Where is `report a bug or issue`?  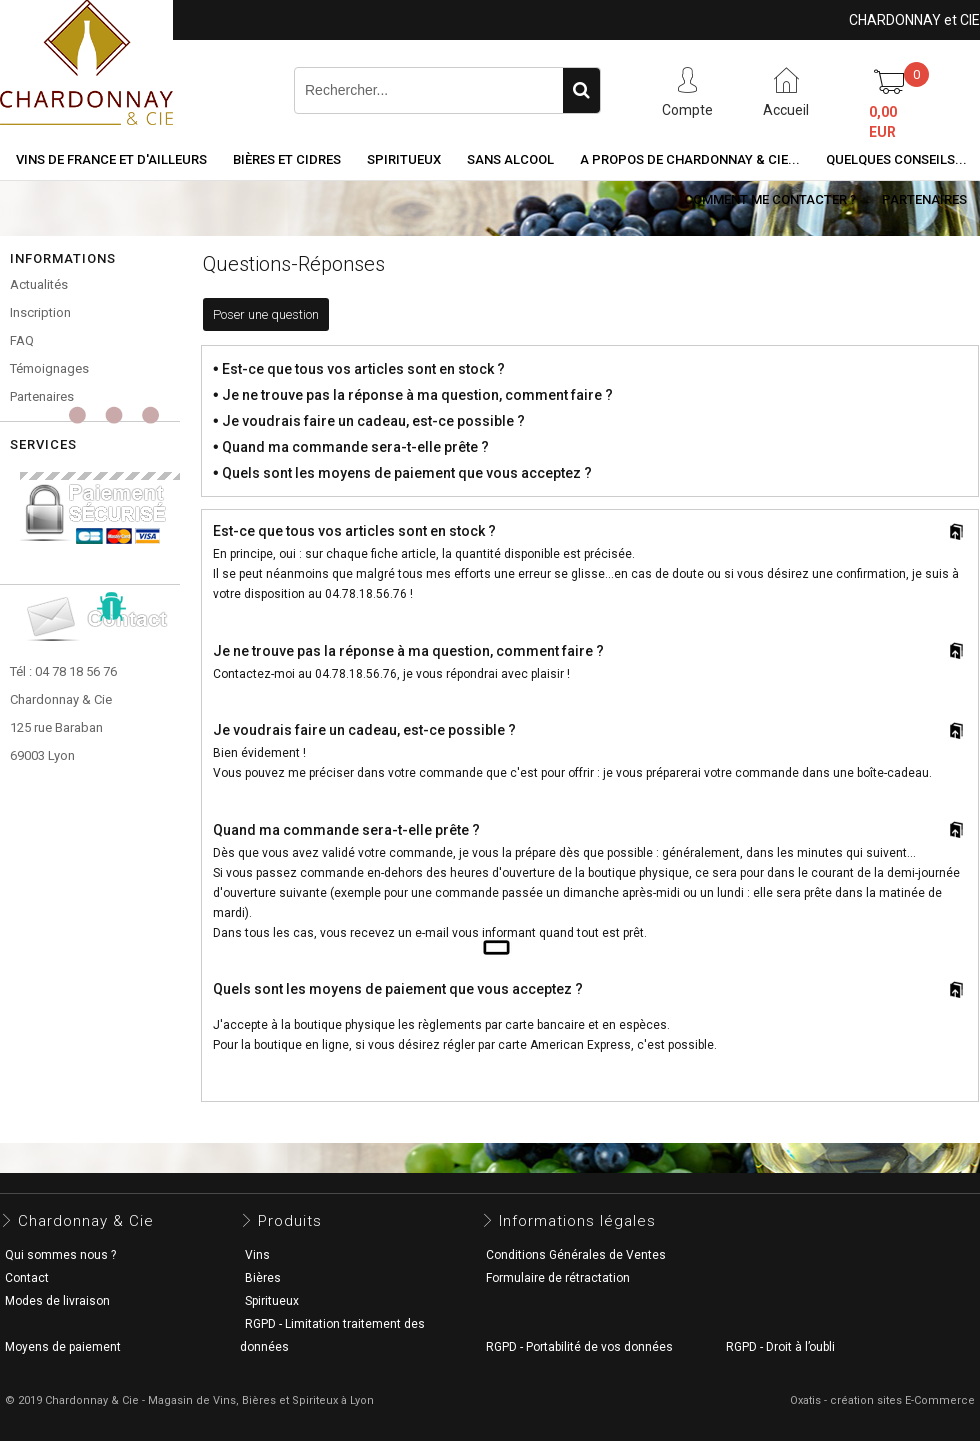 report a bug or issue is located at coordinates (111, 606).